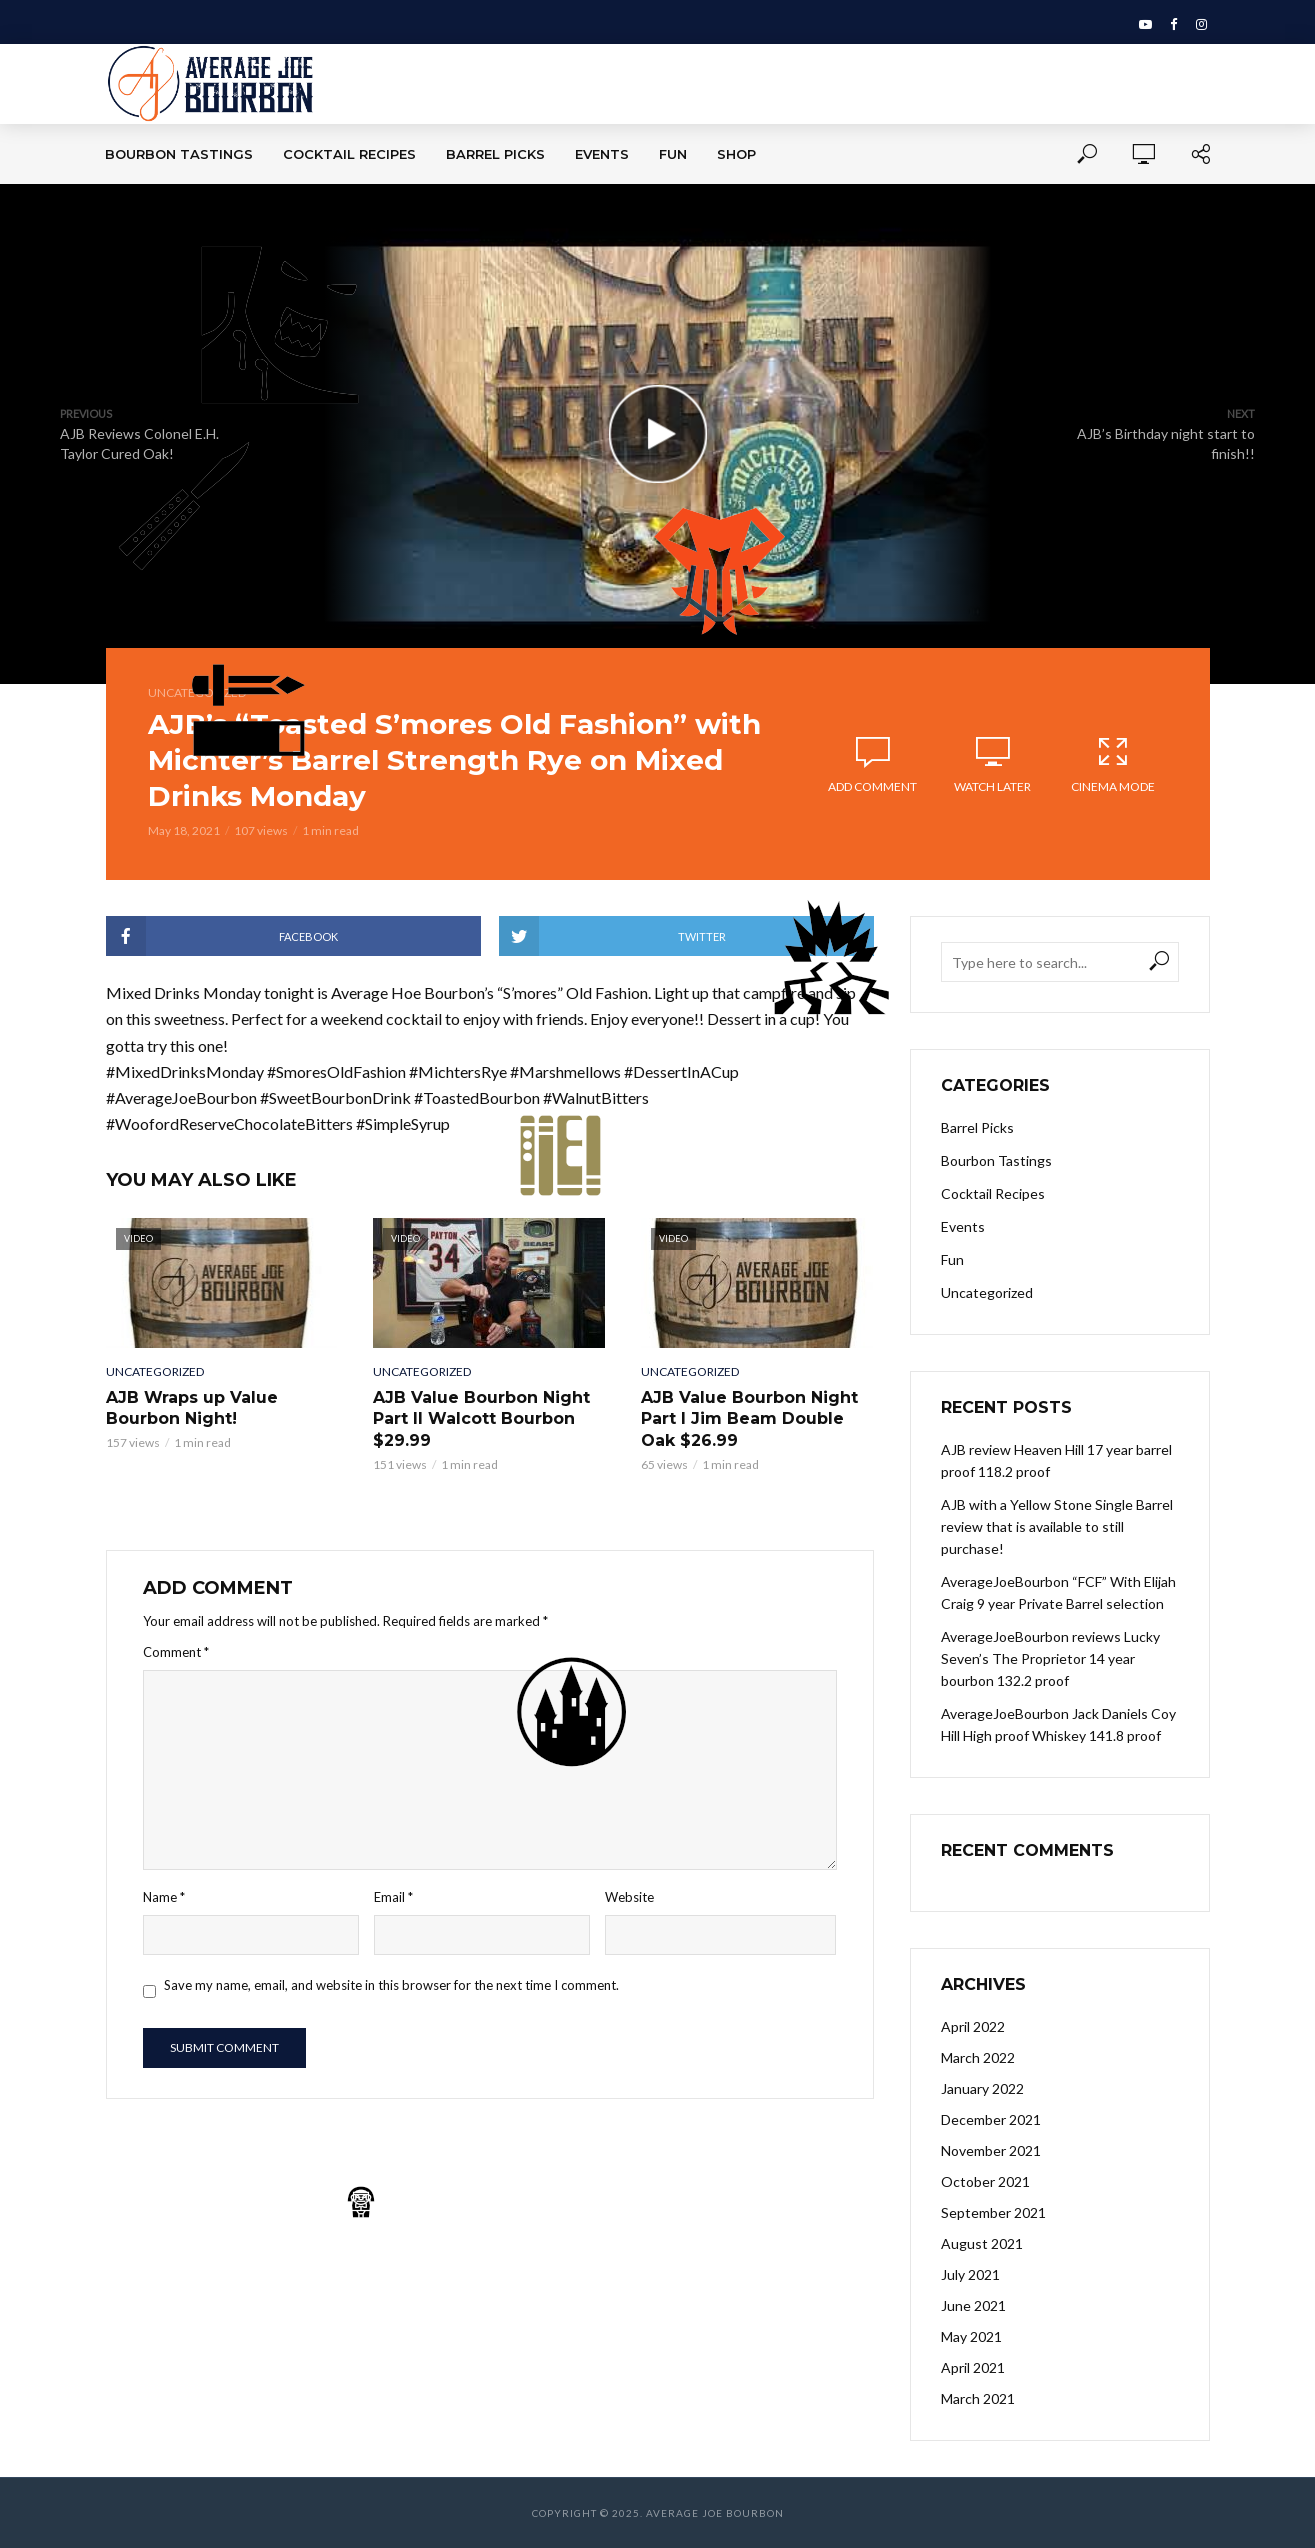 The height and width of the screenshot is (2548, 1315). I want to click on indicates seismic activity or earthquake event, so click(831, 957).